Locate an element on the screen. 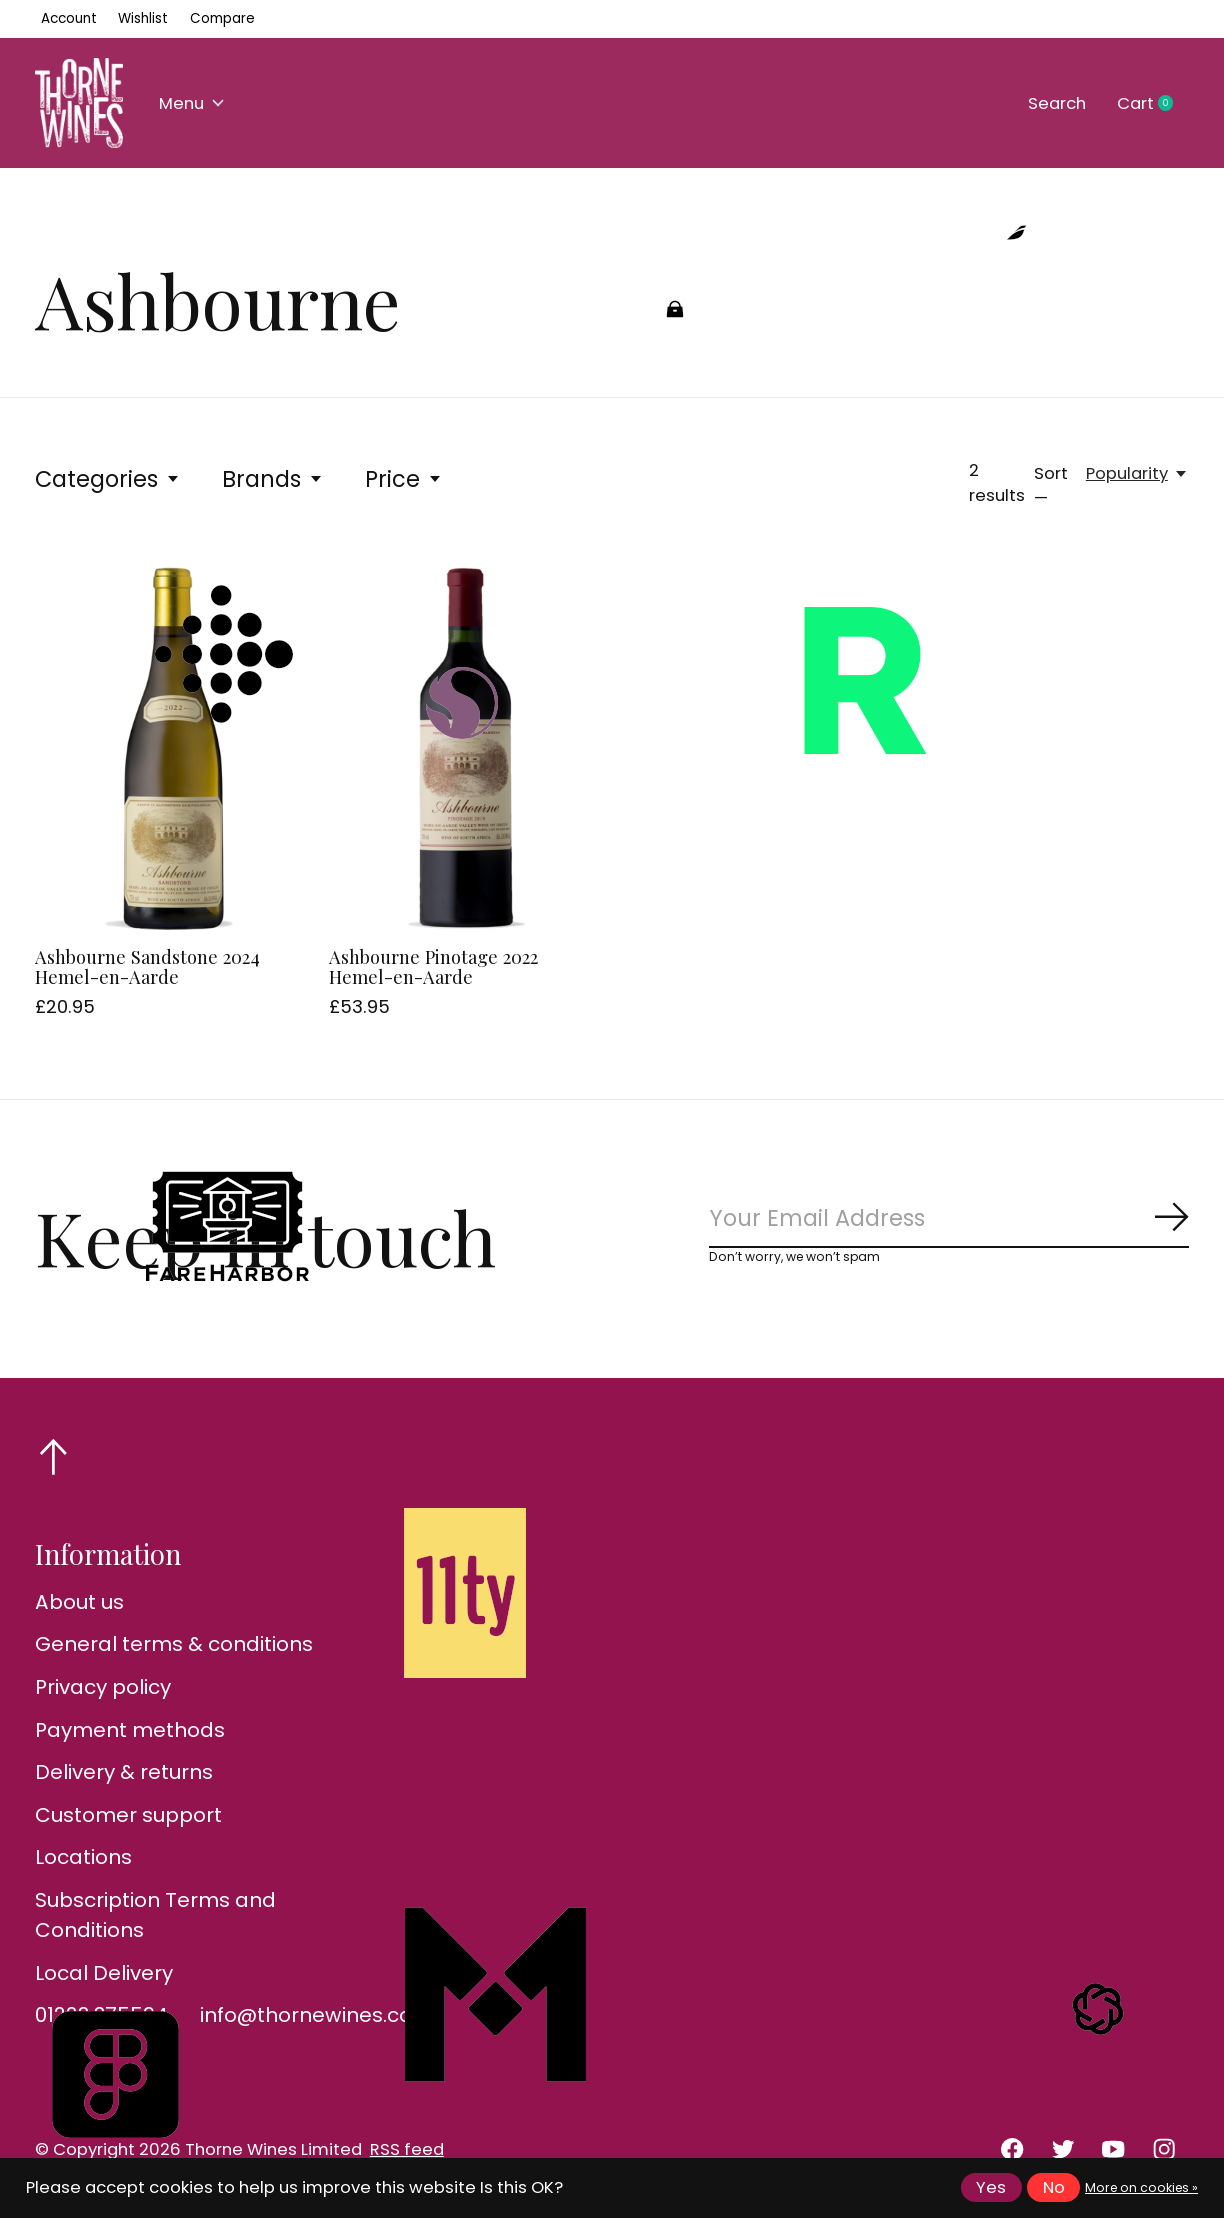 This screenshot has height=2218, width=1224. OpenAI logo is located at coordinates (1098, 2009).